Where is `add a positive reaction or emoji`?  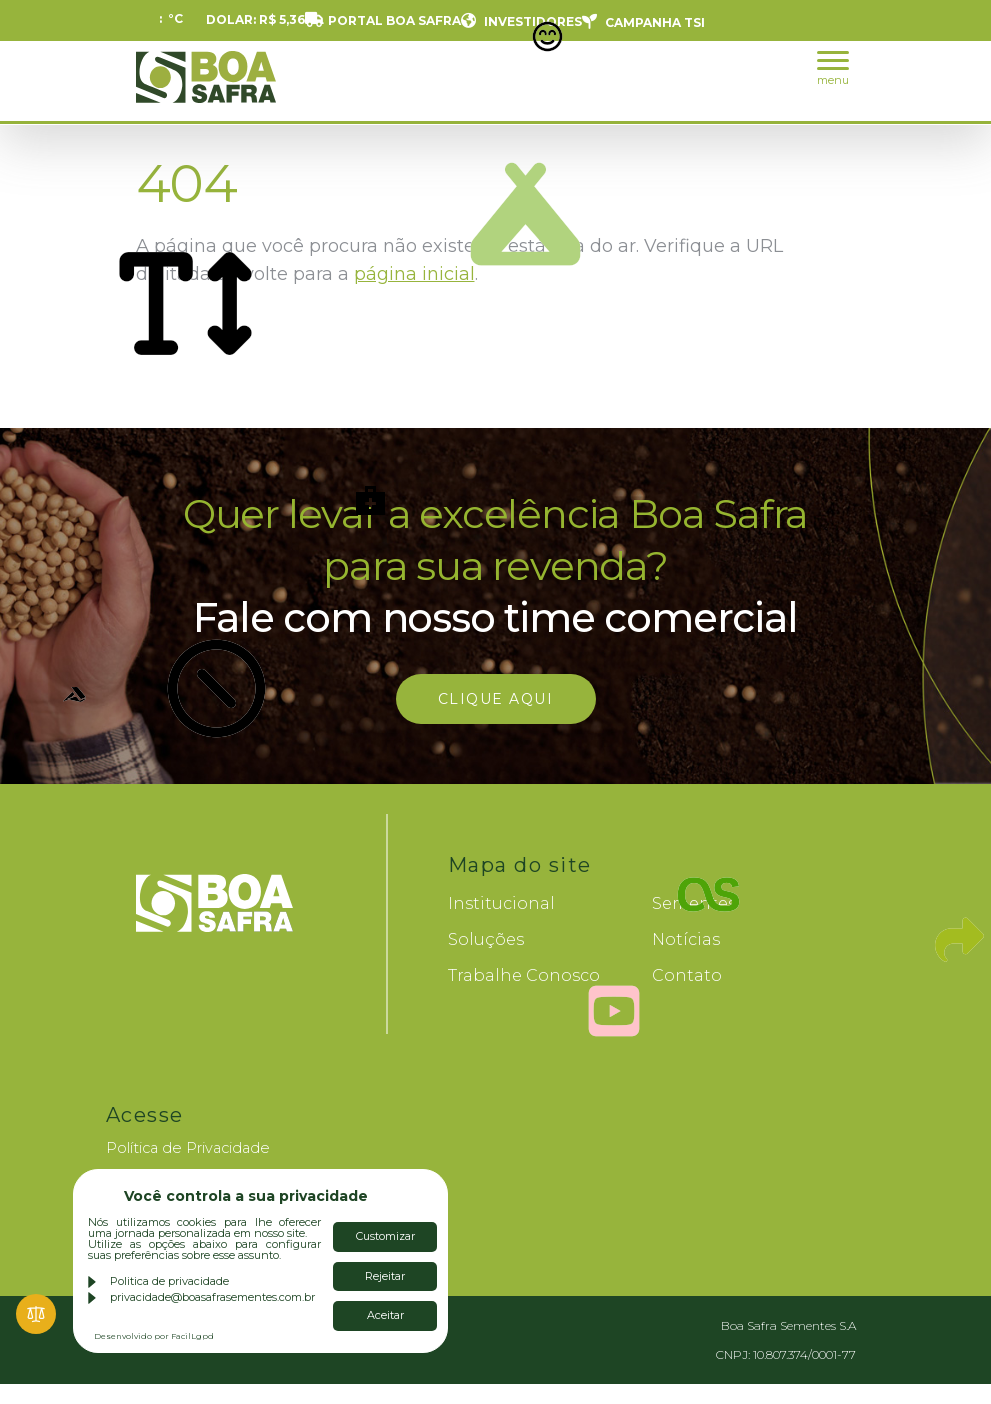
add a positive reaction or emoji is located at coordinates (547, 36).